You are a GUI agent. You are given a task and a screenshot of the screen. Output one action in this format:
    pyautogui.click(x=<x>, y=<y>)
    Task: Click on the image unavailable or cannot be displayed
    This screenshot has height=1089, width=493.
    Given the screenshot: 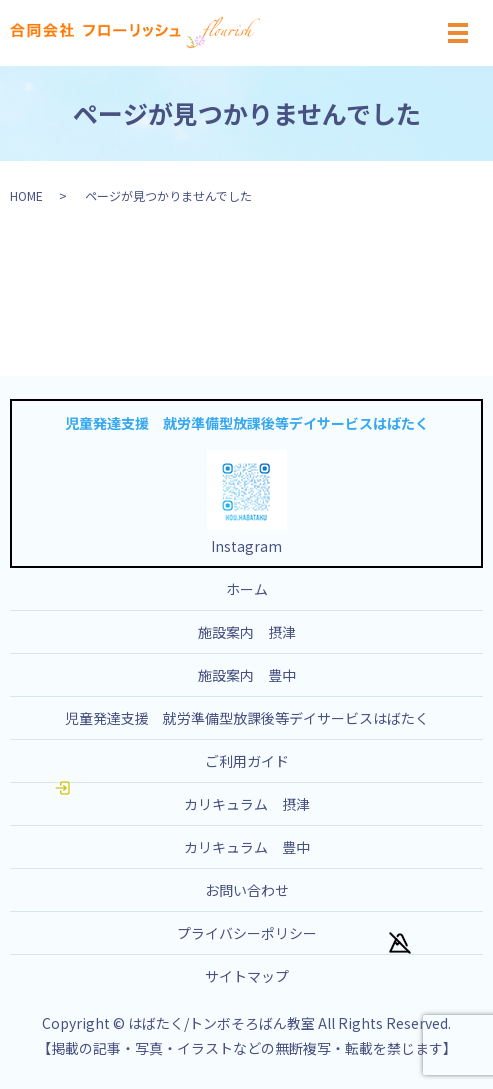 What is the action you would take?
    pyautogui.click(x=400, y=943)
    